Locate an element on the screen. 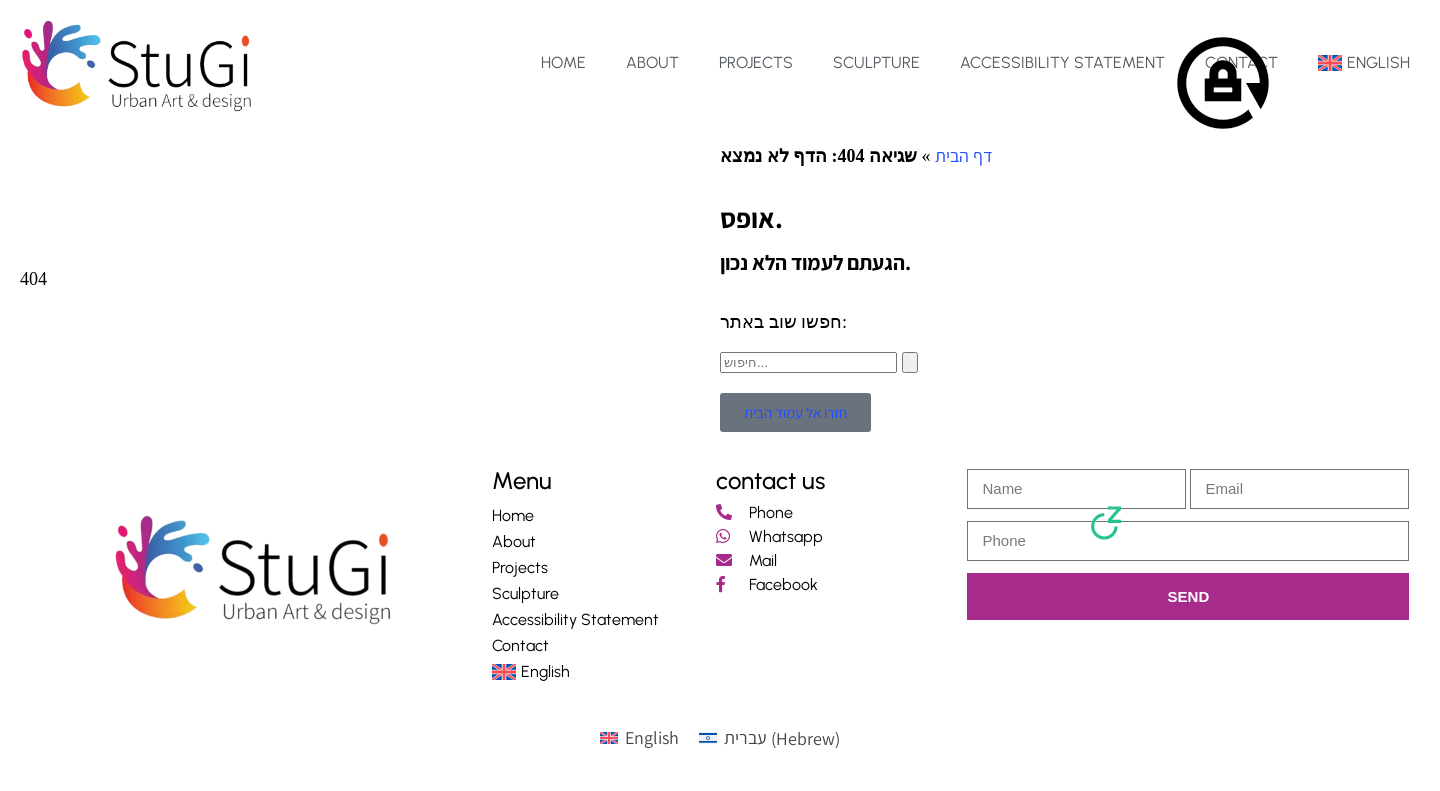 The width and height of the screenshot is (1440, 791). set a rest or sleep timer is located at coordinates (1106, 523).